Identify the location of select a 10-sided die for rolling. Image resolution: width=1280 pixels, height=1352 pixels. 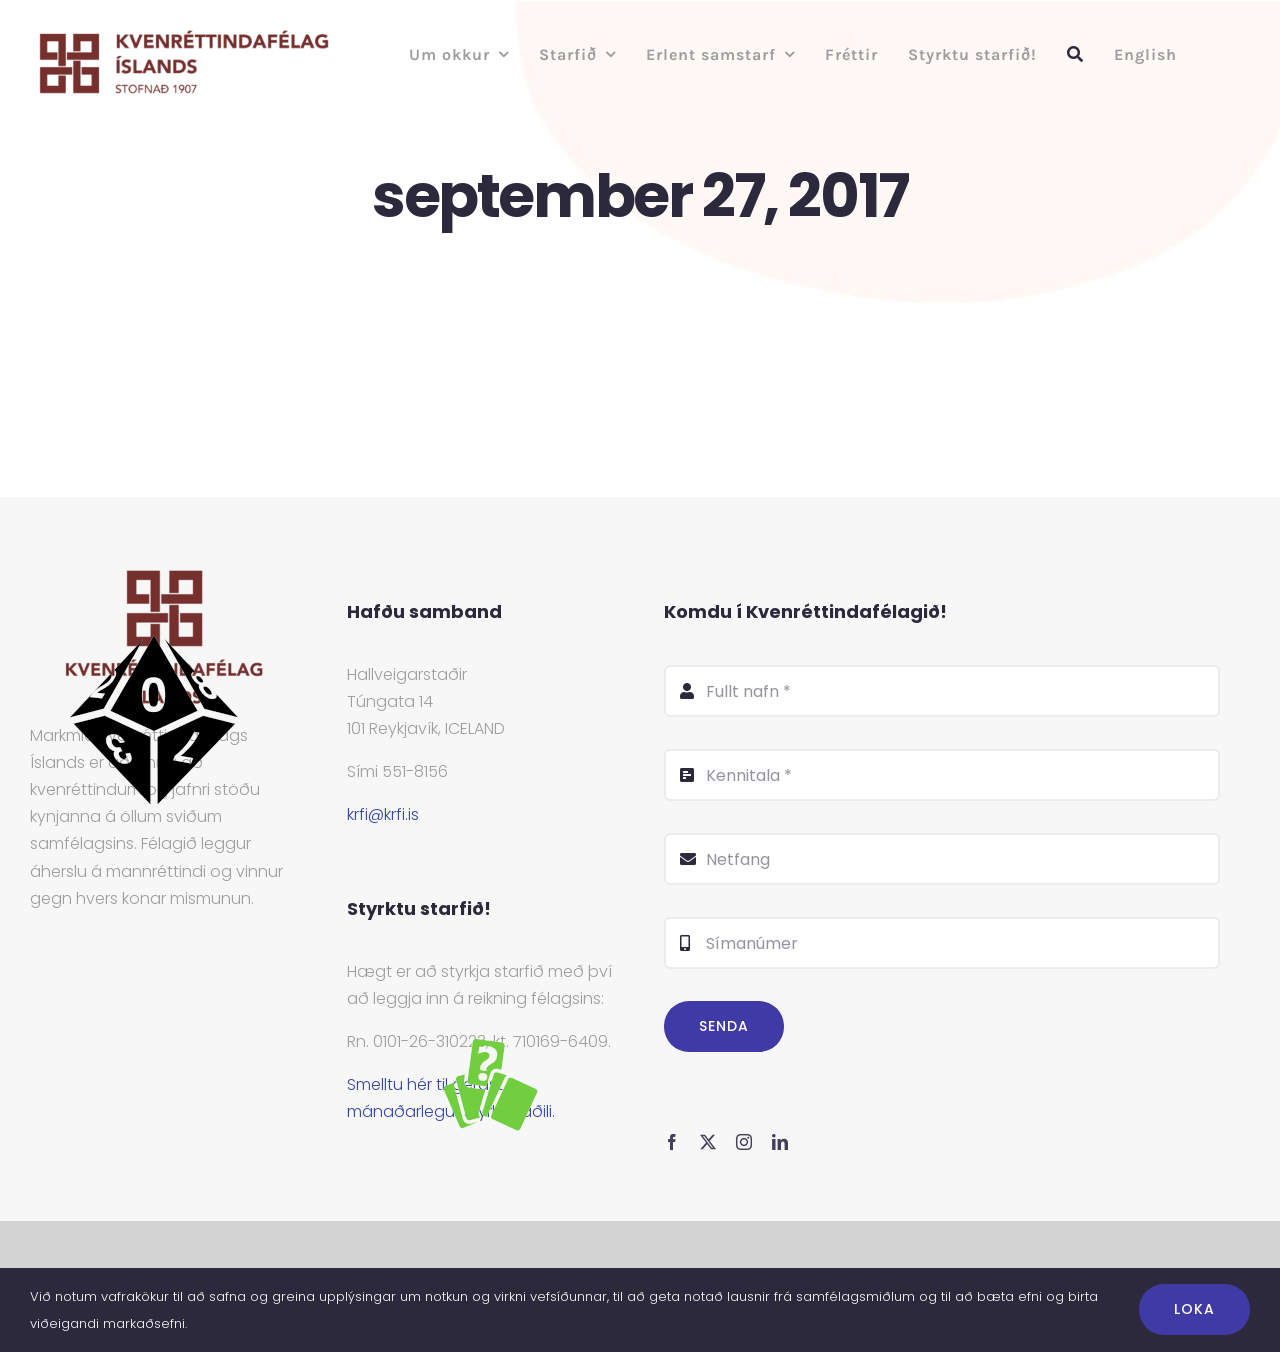
(154, 720).